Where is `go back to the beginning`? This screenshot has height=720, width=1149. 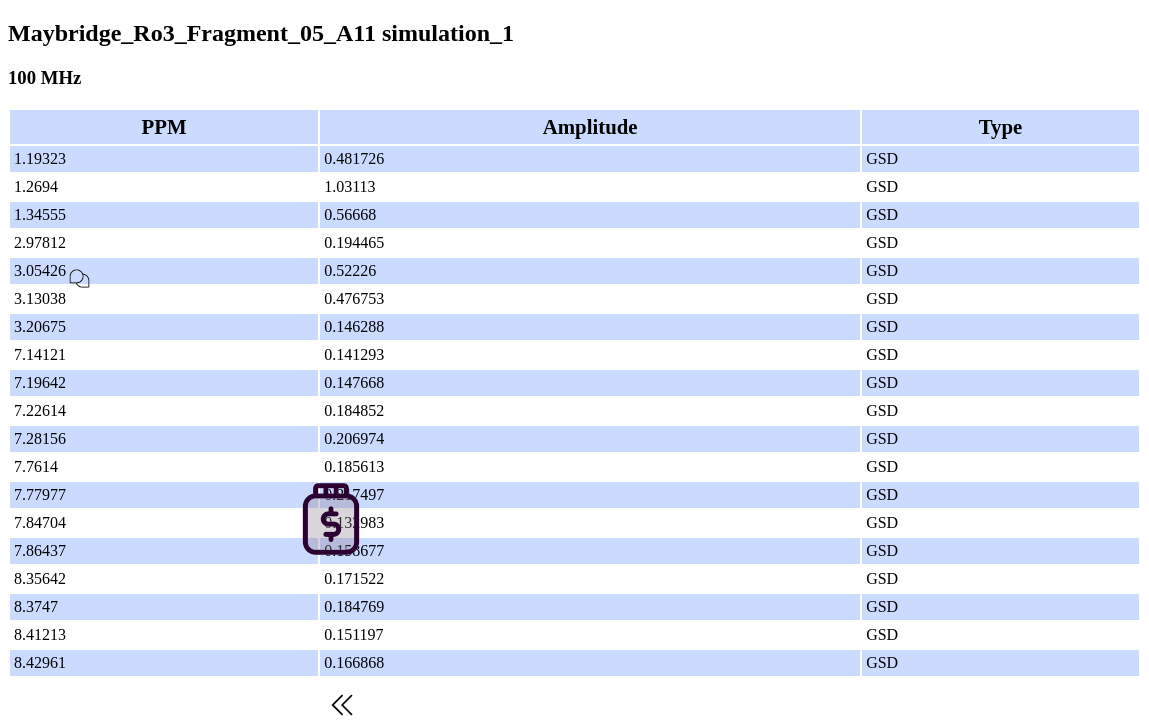 go back to the beginning is located at coordinates (343, 705).